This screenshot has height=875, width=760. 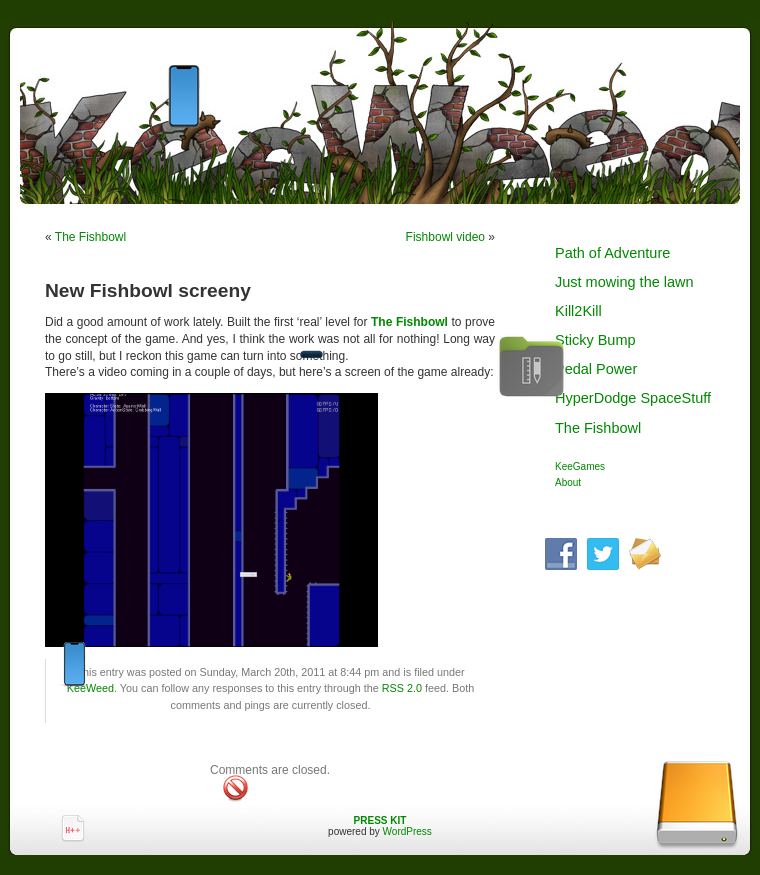 I want to click on access external storage device, so click(x=697, y=805).